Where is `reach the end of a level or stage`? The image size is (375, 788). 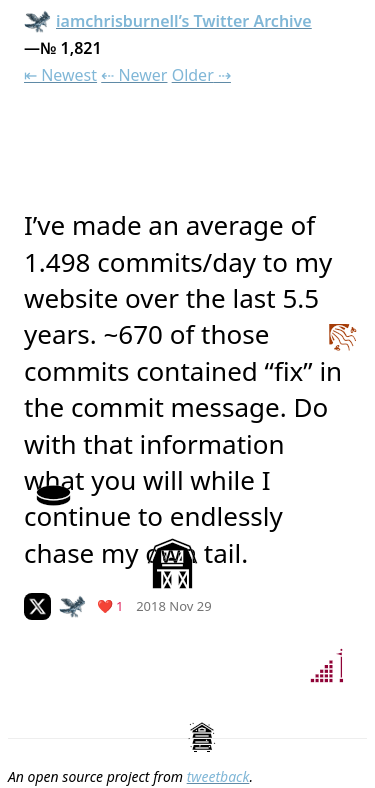 reach the end of a level or stage is located at coordinates (327, 665).